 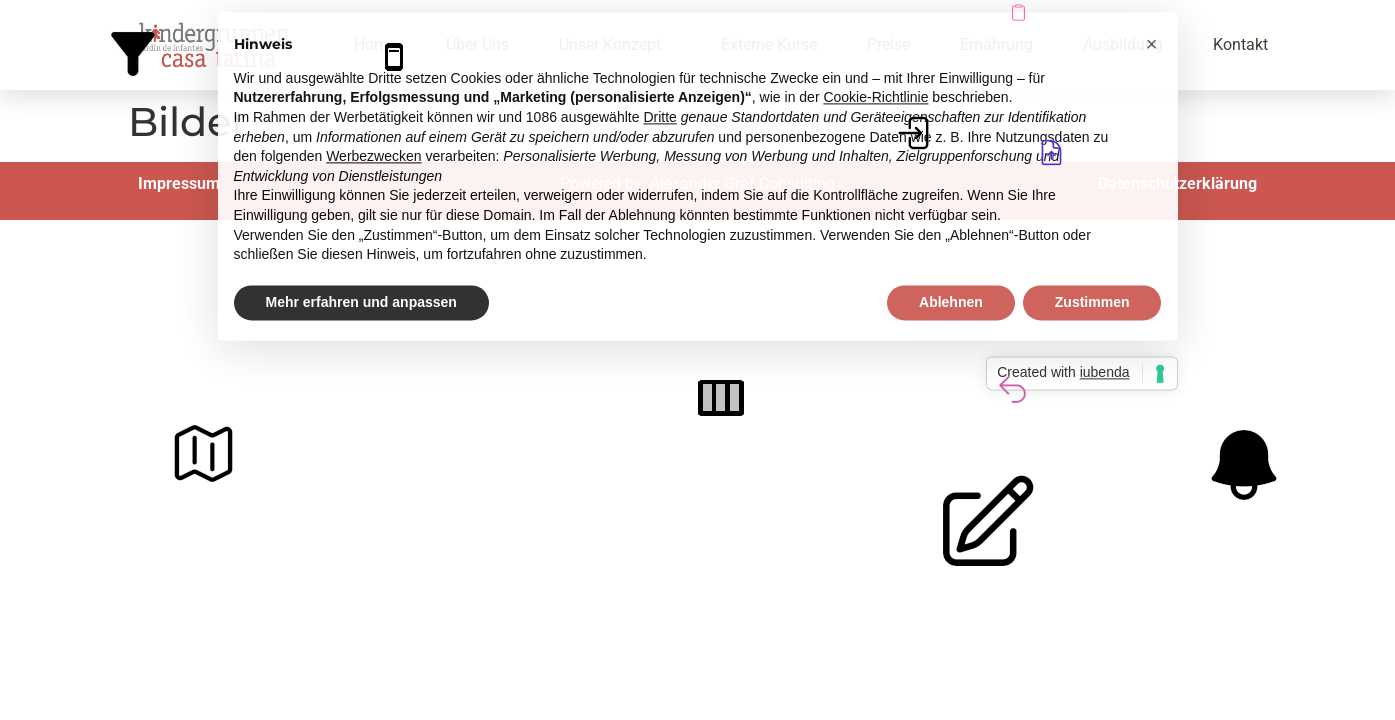 I want to click on upload a document or file, so click(x=1051, y=152).